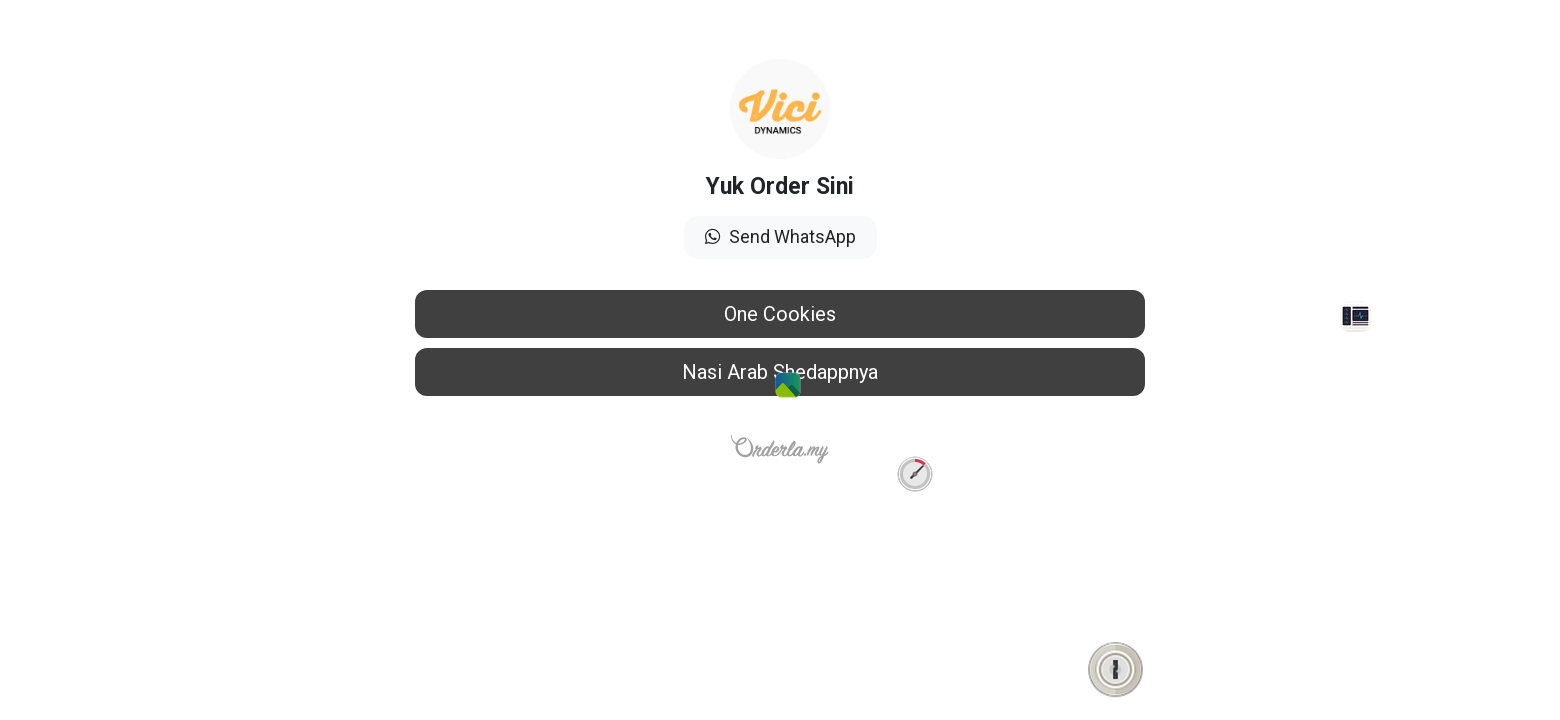 Image resolution: width=1560 pixels, height=720 pixels. What do you see at coordinates (1115, 669) in the screenshot?
I see `open the passwords app` at bounding box center [1115, 669].